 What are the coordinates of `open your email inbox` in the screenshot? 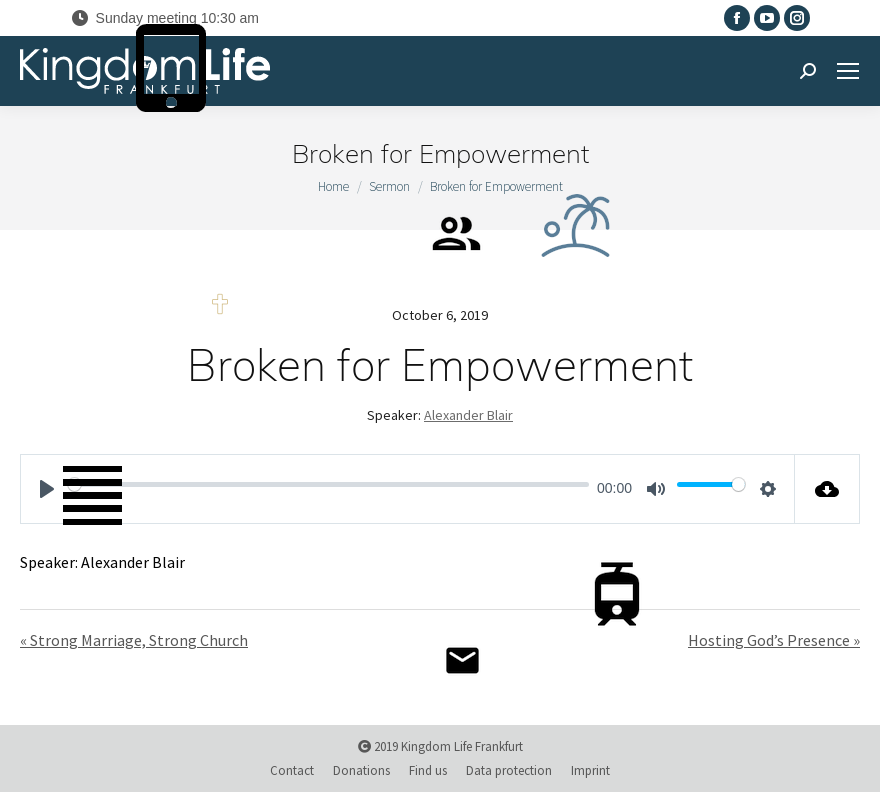 It's located at (462, 660).